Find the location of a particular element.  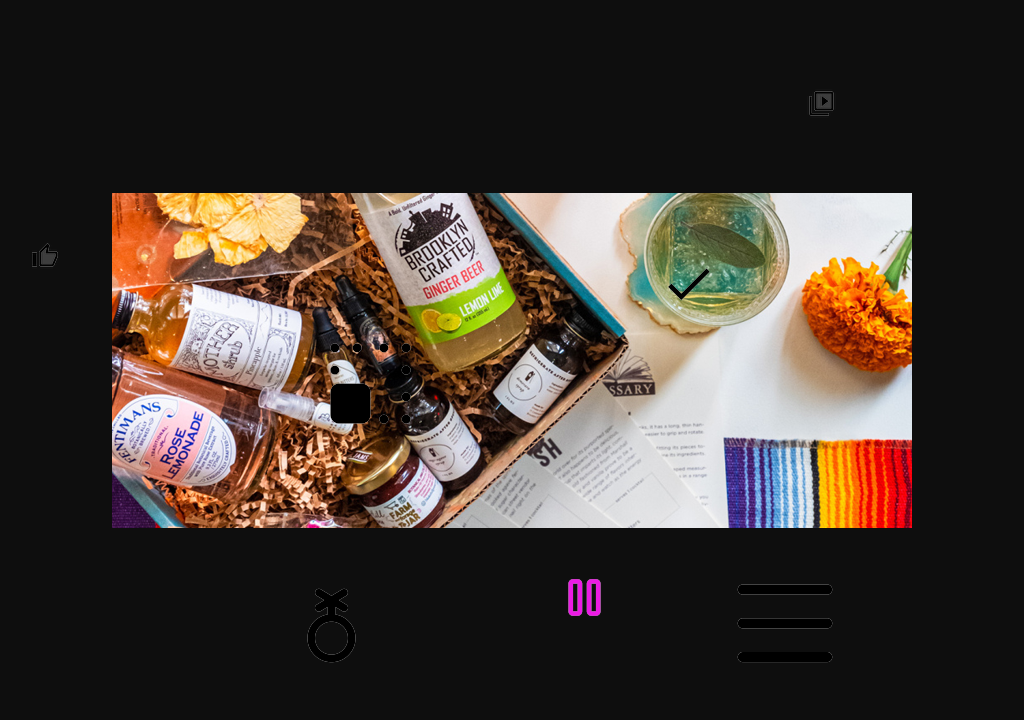

like or upvote content is located at coordinates (45, 256).